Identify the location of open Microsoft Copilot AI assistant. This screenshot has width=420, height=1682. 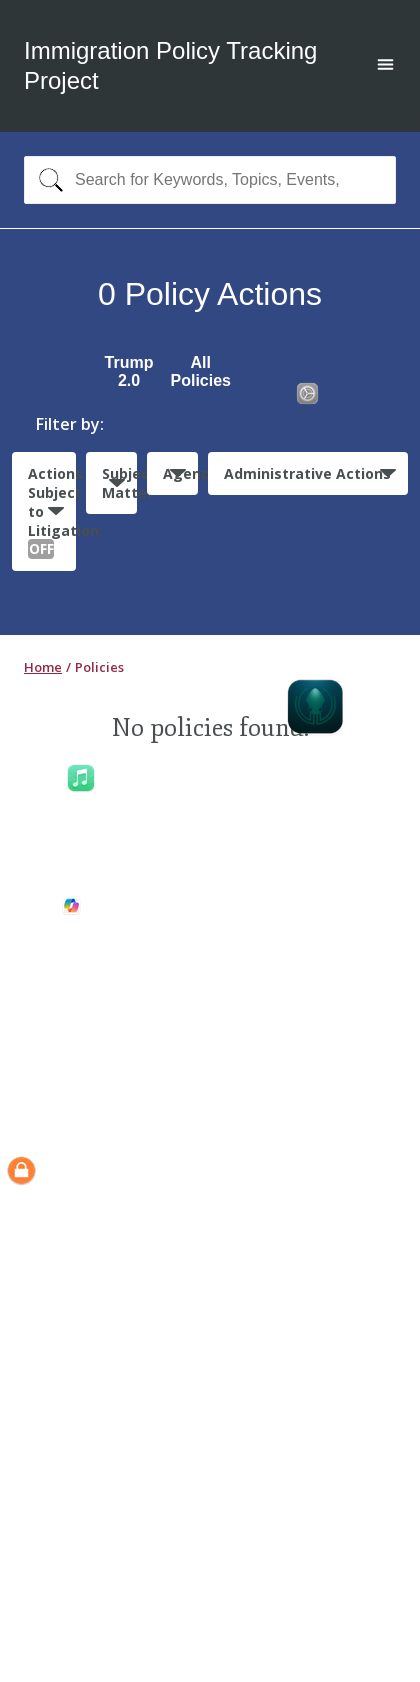
(71, 905).